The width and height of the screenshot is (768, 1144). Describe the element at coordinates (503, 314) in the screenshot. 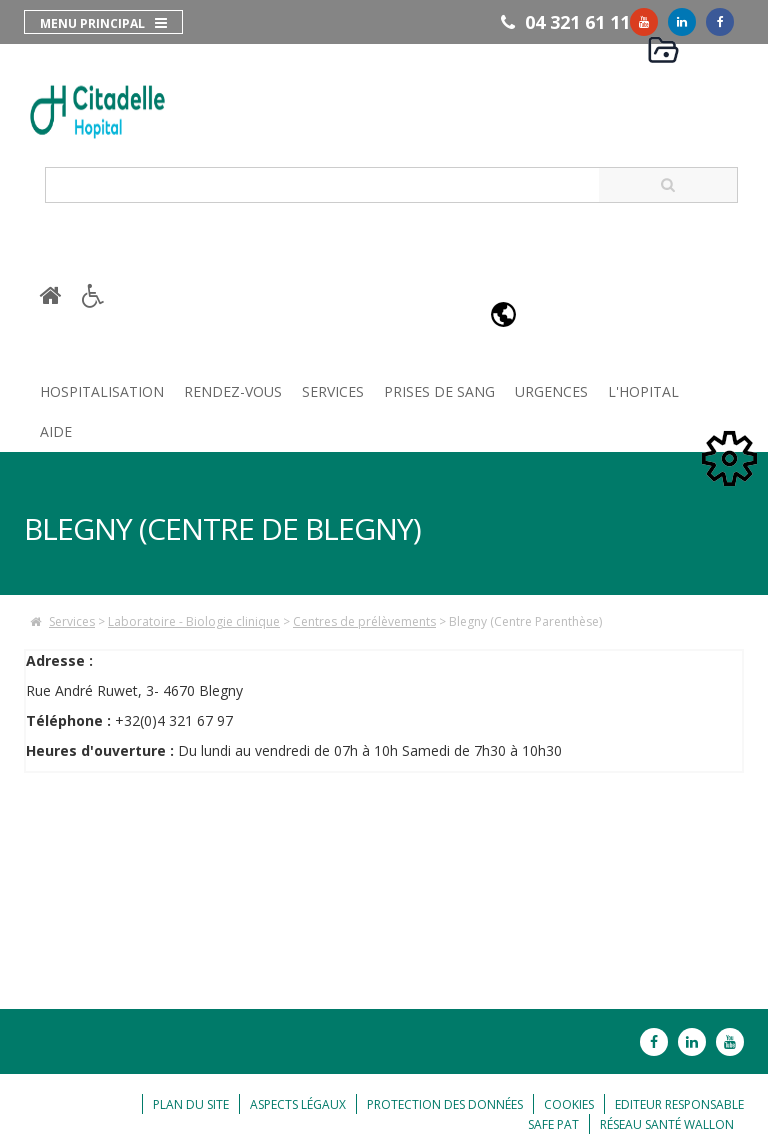

I see `switch to global or worldwide view` at that location.